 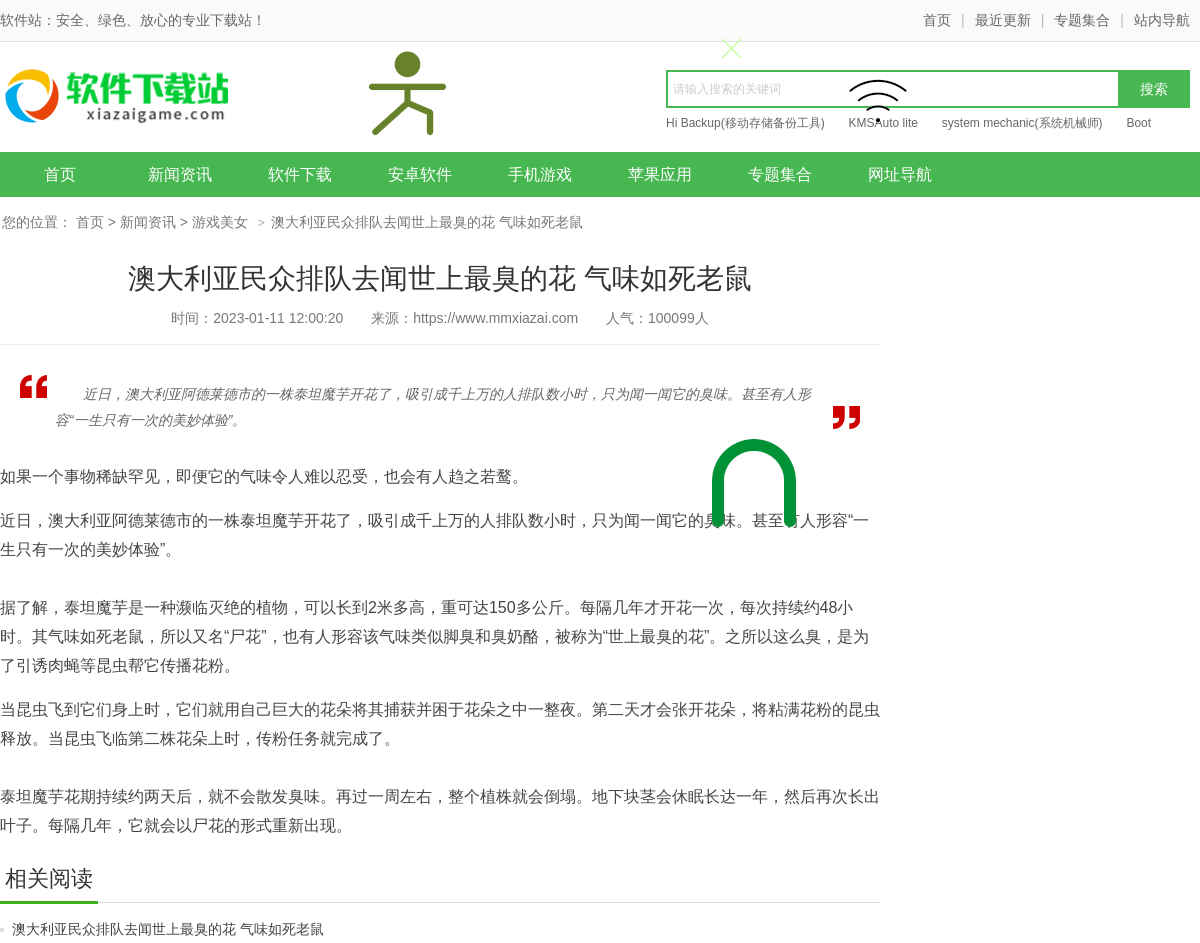 I want to click on access tai chi or meditation exercises, so click(x=407, y=96).